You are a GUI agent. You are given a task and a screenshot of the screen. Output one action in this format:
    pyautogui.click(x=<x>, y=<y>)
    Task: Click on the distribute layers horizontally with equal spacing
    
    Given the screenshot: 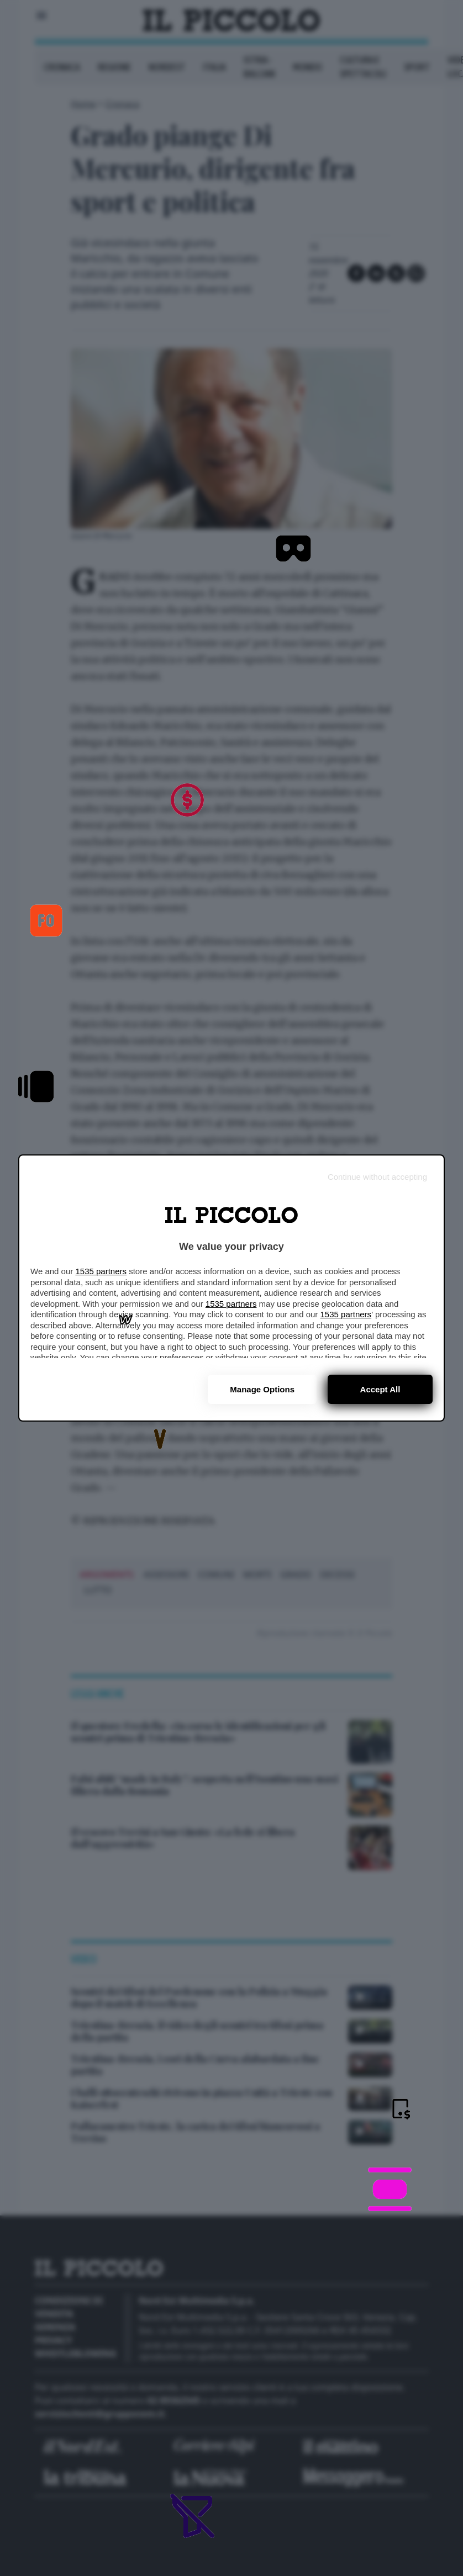 What is the action you would take?
    pyautogui.click(x=390, y=2189)
    